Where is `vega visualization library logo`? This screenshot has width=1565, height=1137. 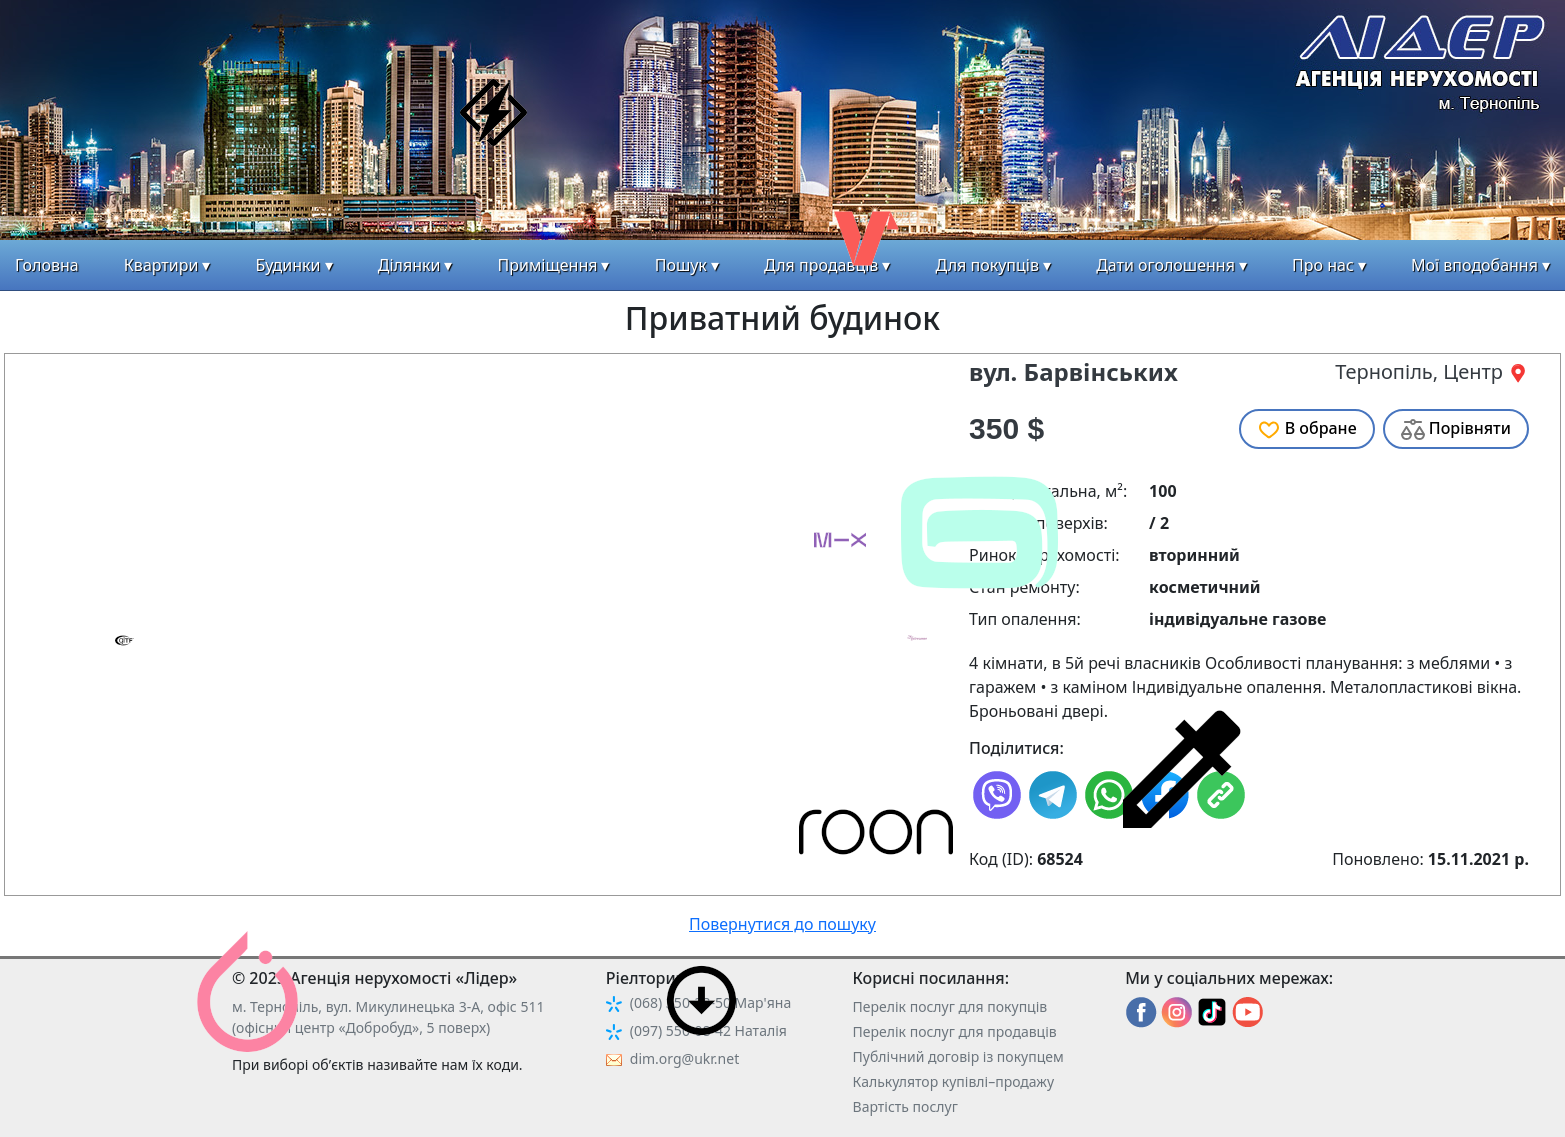
vega visualization library logo is located at coordinates (866, 238).